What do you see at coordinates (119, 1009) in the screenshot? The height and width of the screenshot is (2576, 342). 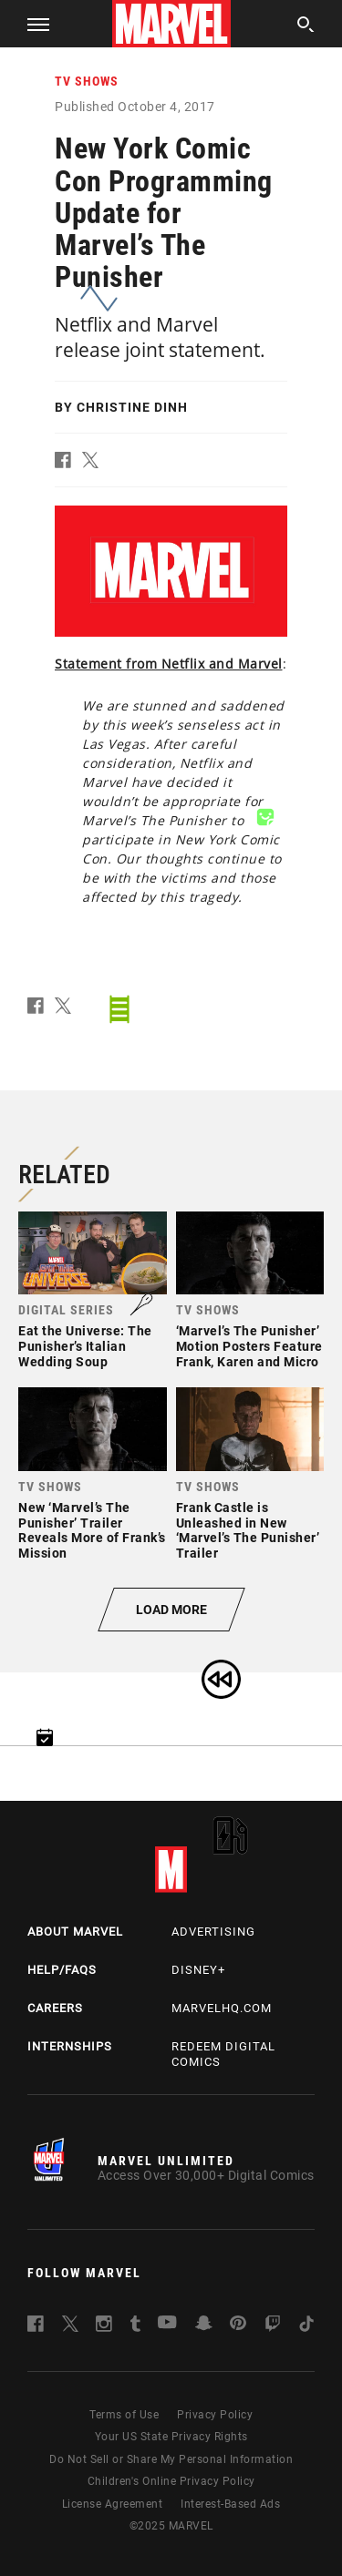 I see `access step-by-step instructions or tutorials` at bounding box center [119, 1009].